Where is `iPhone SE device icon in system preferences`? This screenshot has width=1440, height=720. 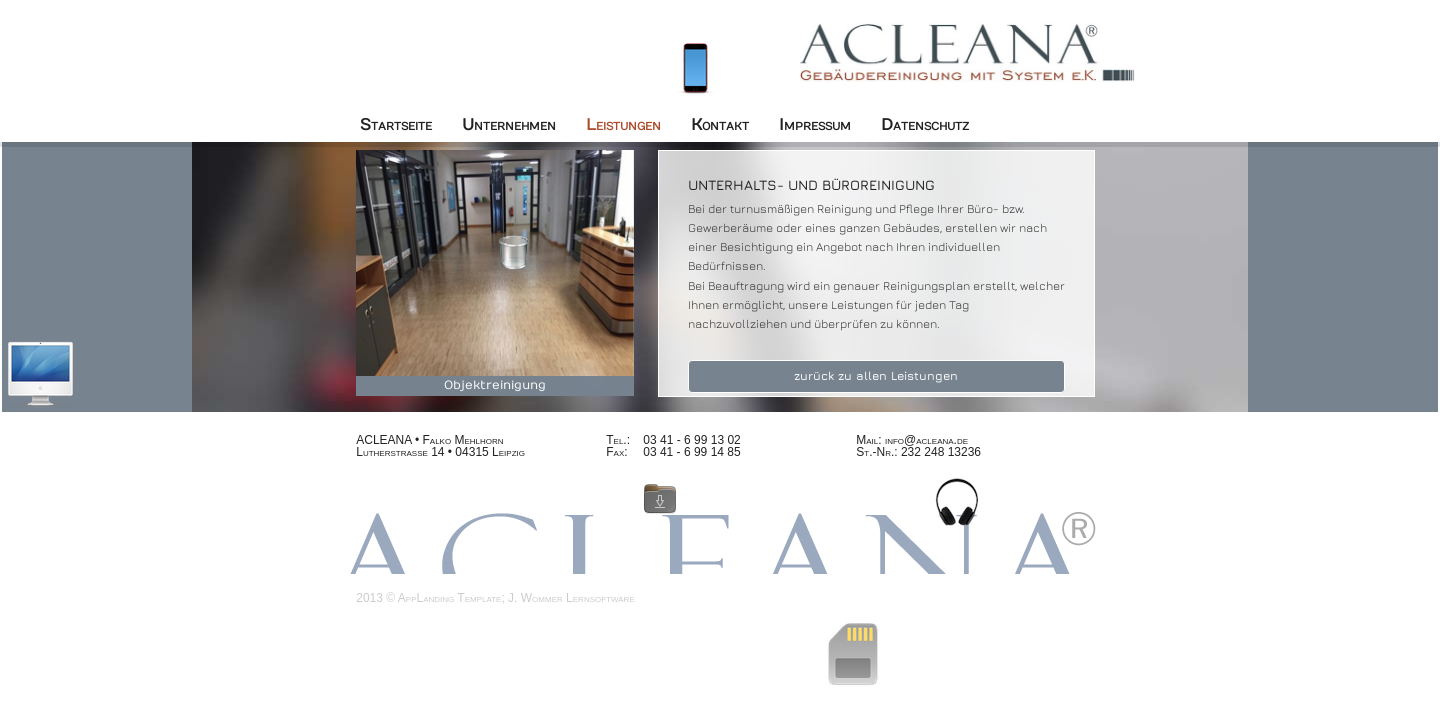
iPhone SE device icon in system preferences is located at coordinates (695, 68).